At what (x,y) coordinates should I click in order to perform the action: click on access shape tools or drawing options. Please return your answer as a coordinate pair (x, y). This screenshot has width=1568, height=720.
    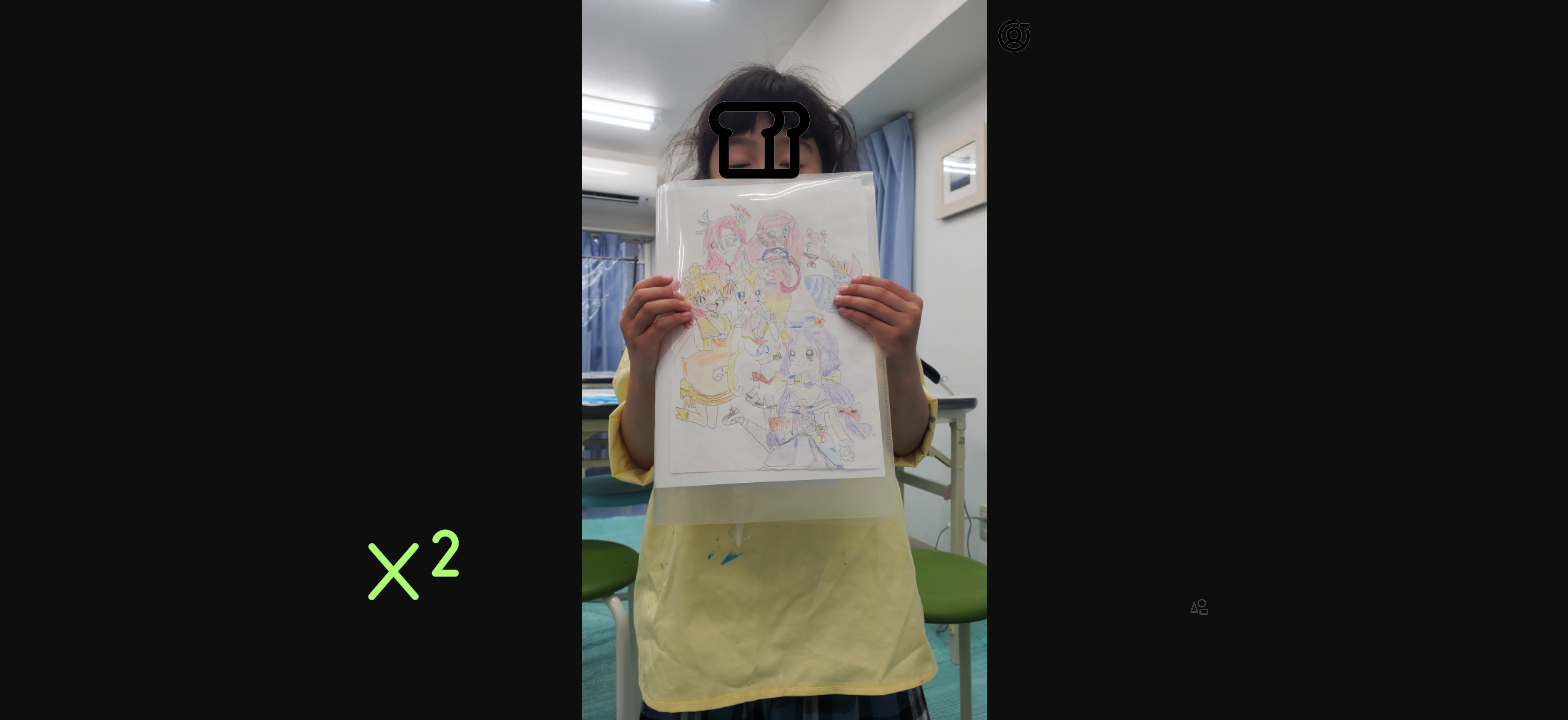
    Looking at the image, I should click on (1199, 607).